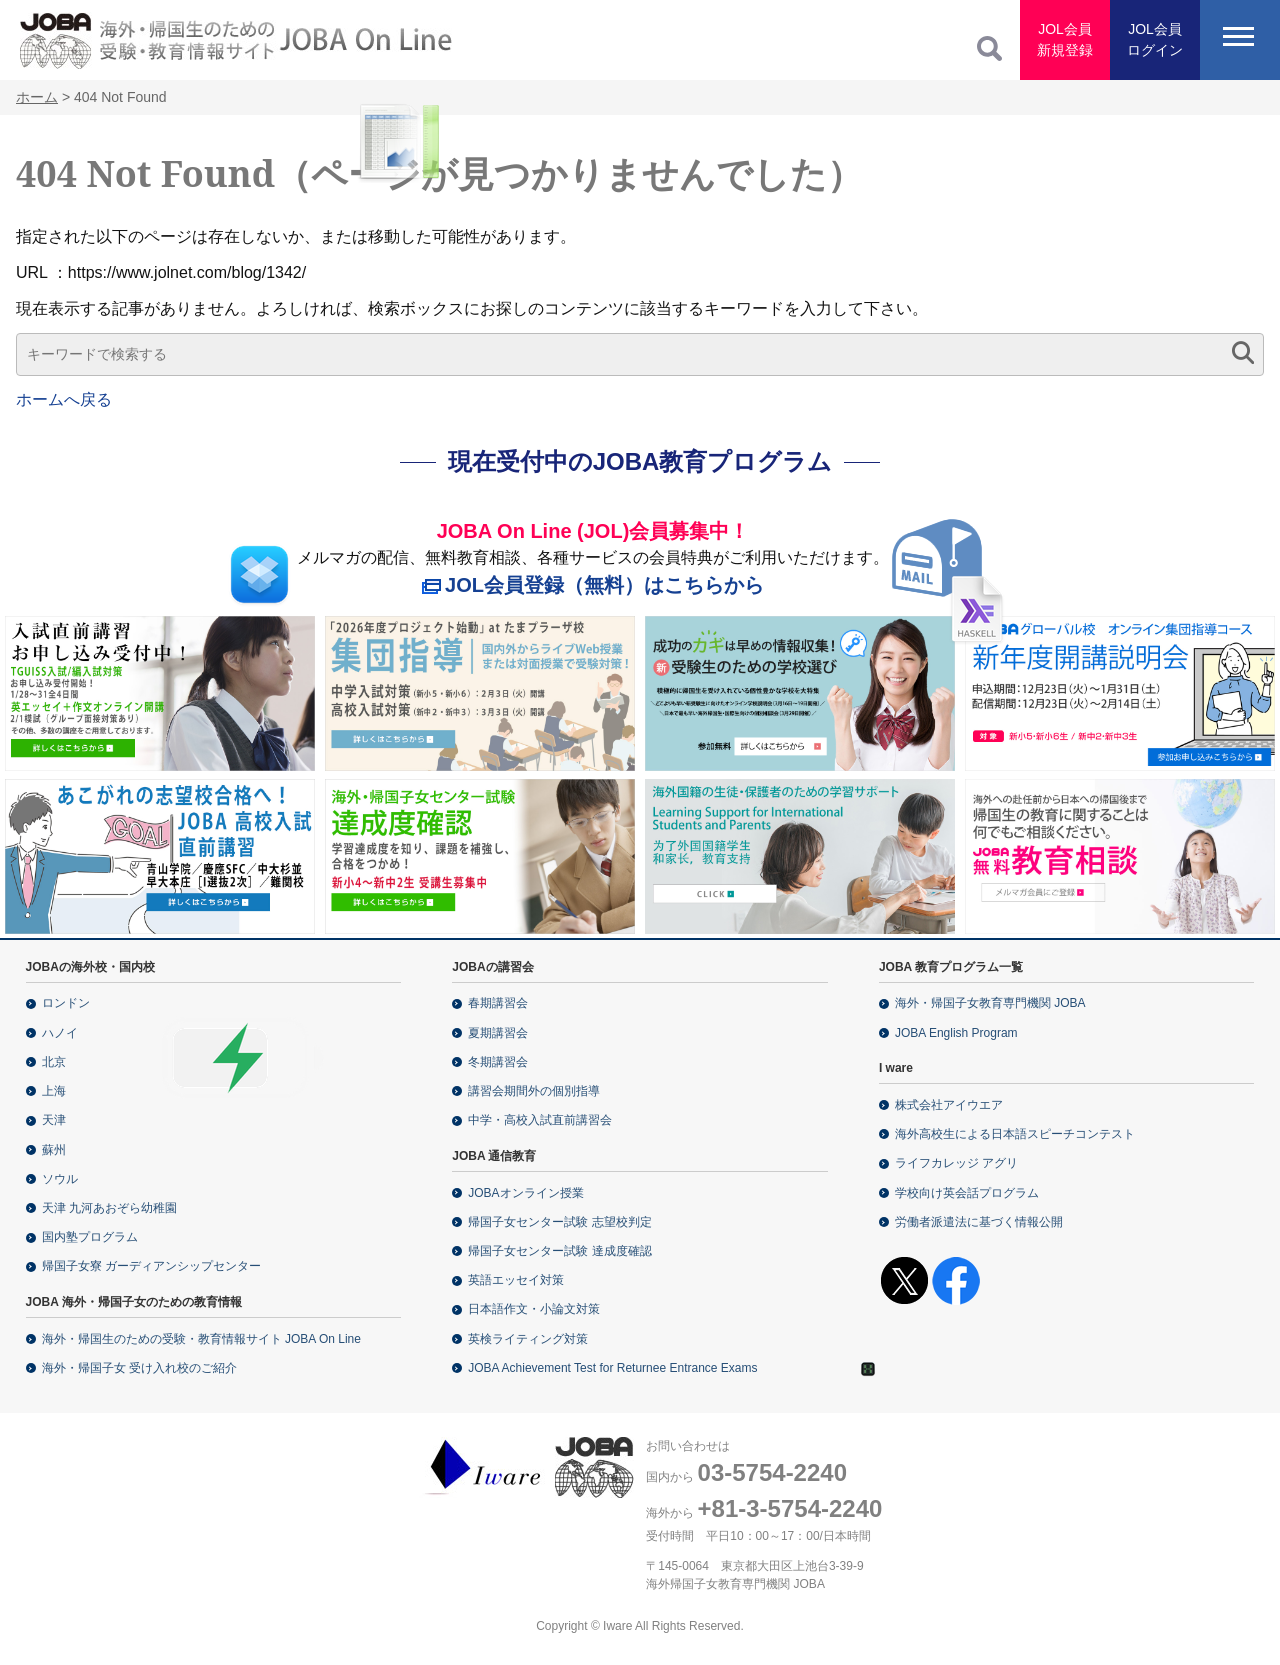 Image resolution: width=1280 pixels, height=1665 pixels. Describe the element at coordinates (868, 1369) in the screenshot. I see `open htop system monitor` at that location.